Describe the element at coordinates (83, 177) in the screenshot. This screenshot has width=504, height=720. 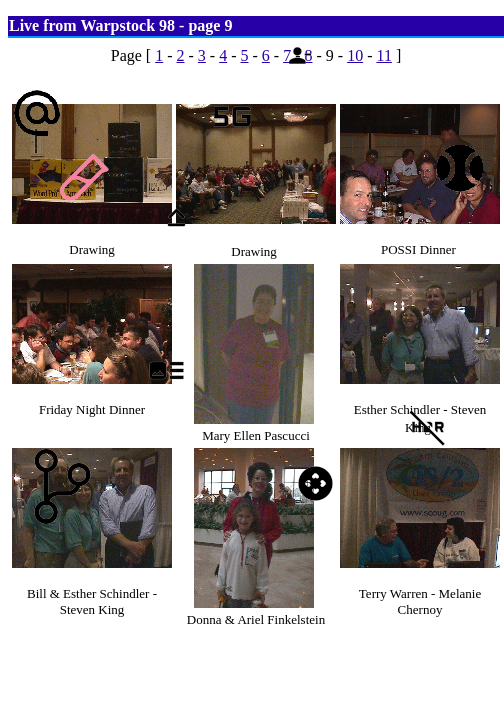
I see `access lab or experimental features` at that location.